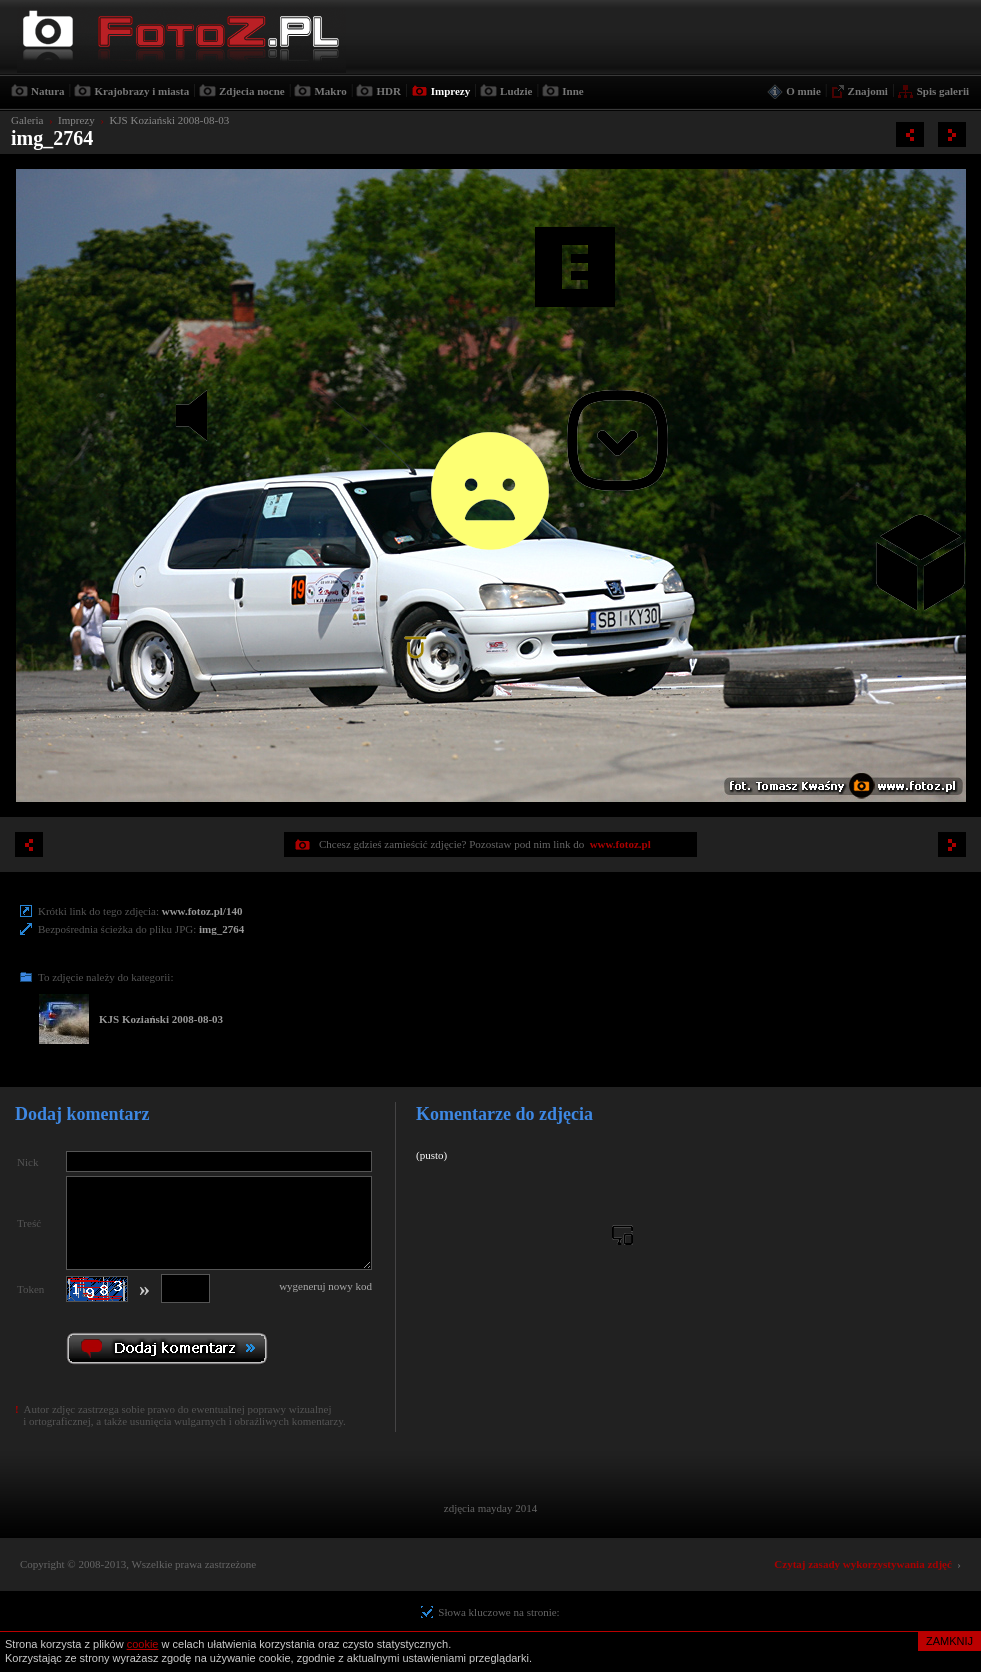 This screenshot has width=981, height=1672. Describe the element at coordinates (617, 440) in the screenshot. I see `expand dropdown menu or content` at that location.